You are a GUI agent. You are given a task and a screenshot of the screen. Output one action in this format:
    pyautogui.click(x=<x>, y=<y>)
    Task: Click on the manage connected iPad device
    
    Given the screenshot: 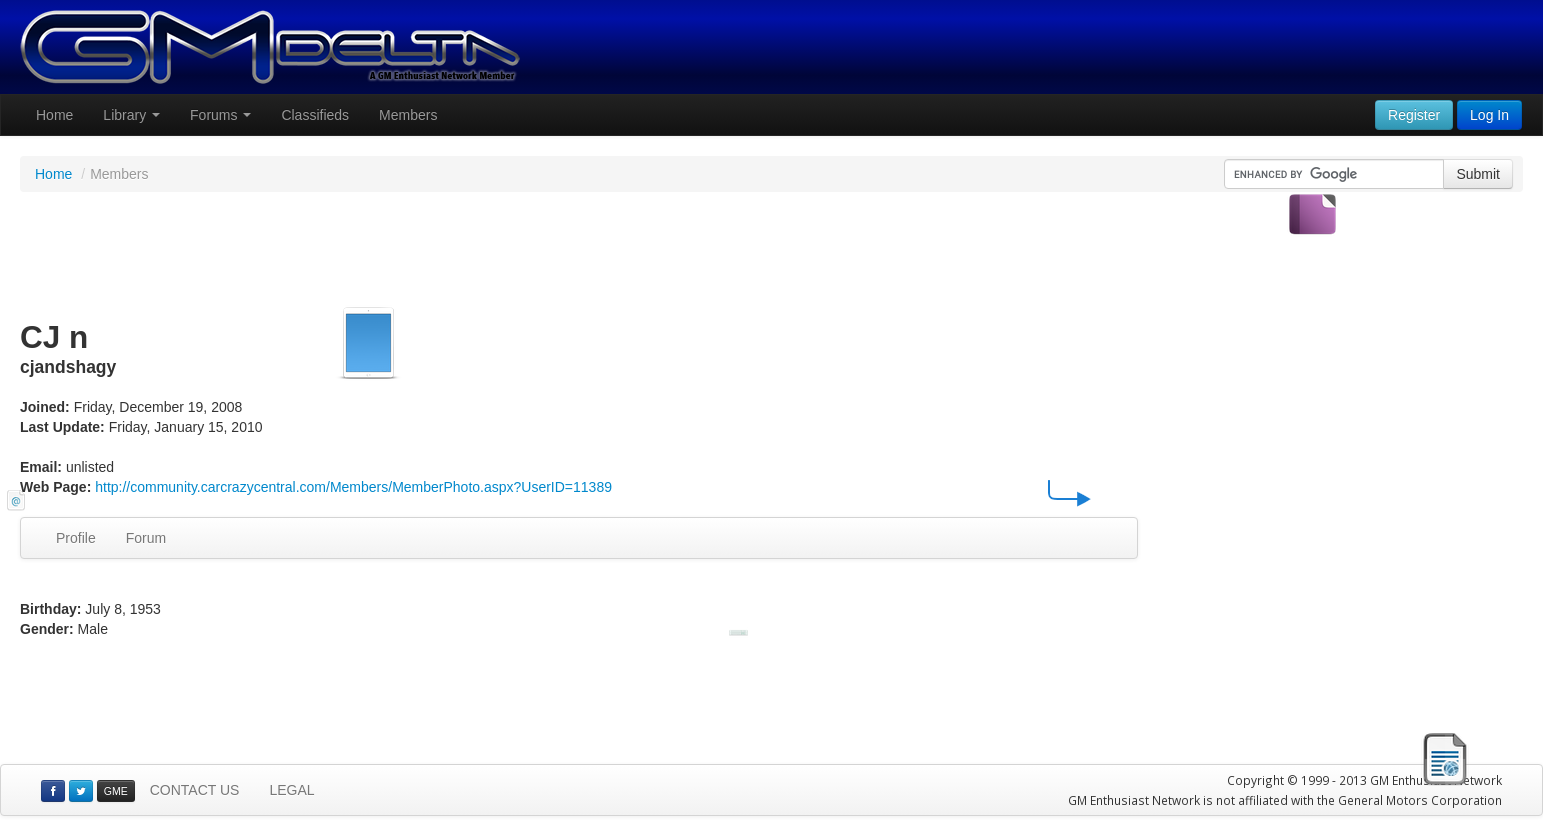 What is the action you would take?
    pyautogui.click(x=368, y=342)
    